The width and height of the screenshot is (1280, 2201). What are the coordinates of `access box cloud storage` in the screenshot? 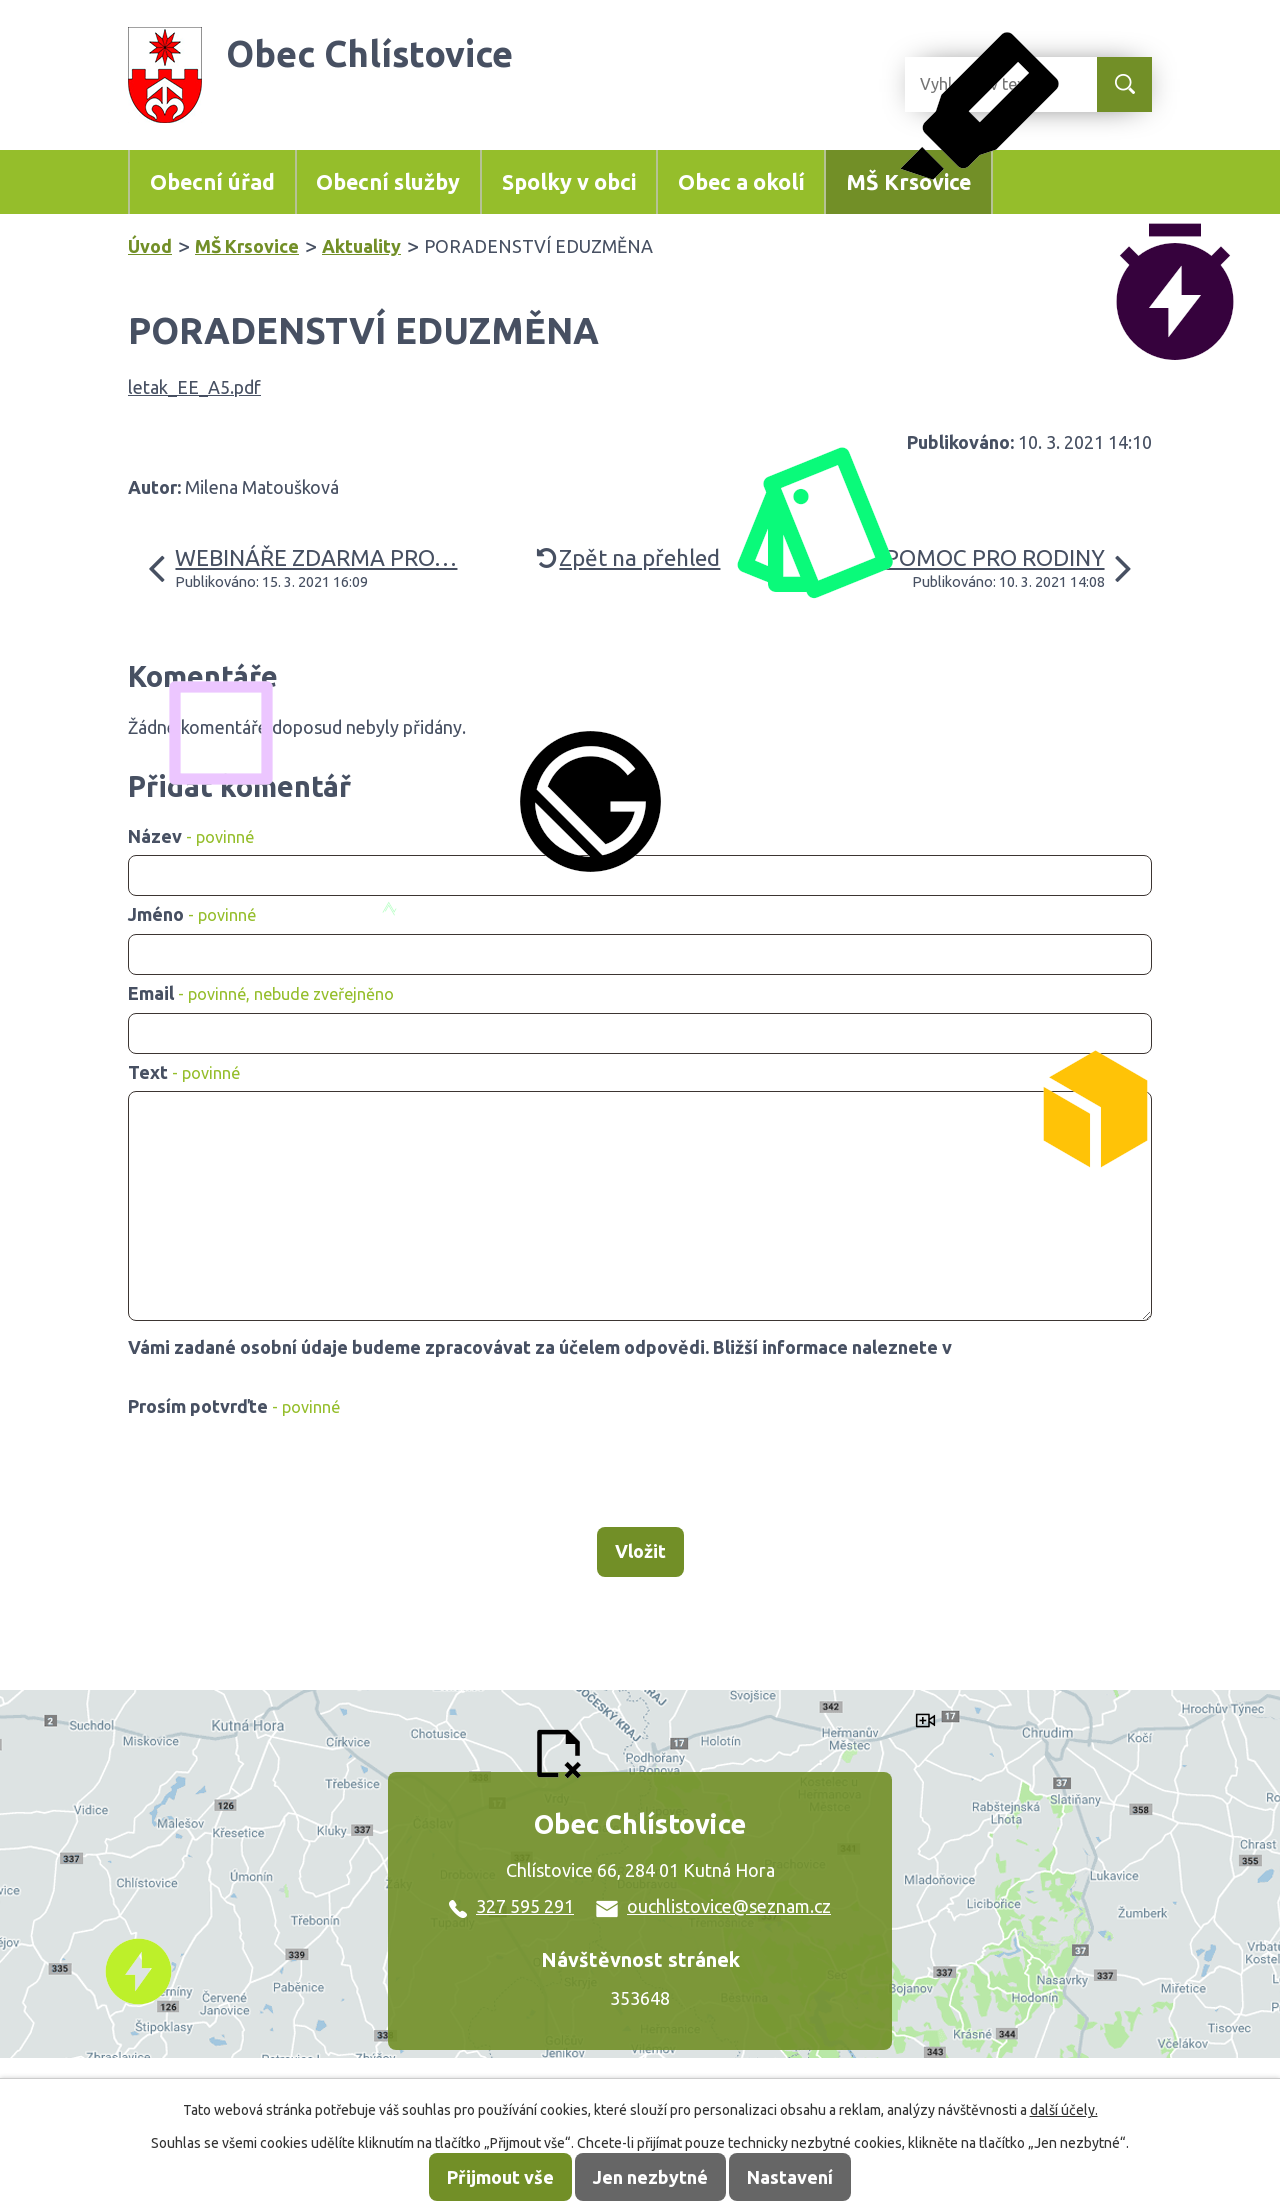 It's located at (1095, 1110).